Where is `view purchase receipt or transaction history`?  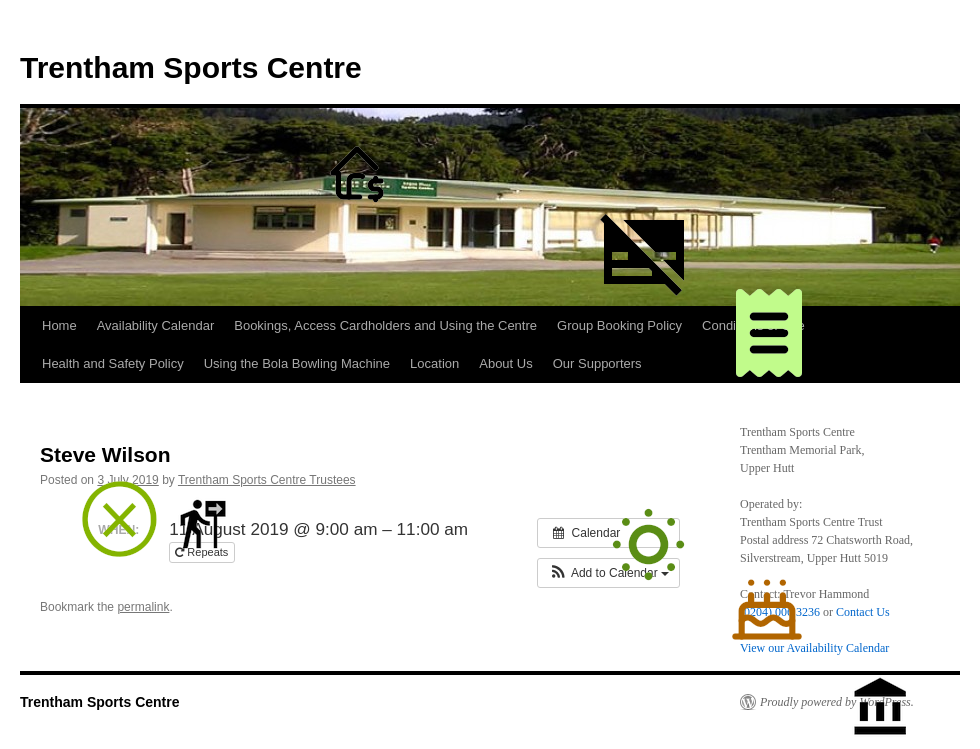
view purchase receipt or transaction history is located at coordinates (769, 333).